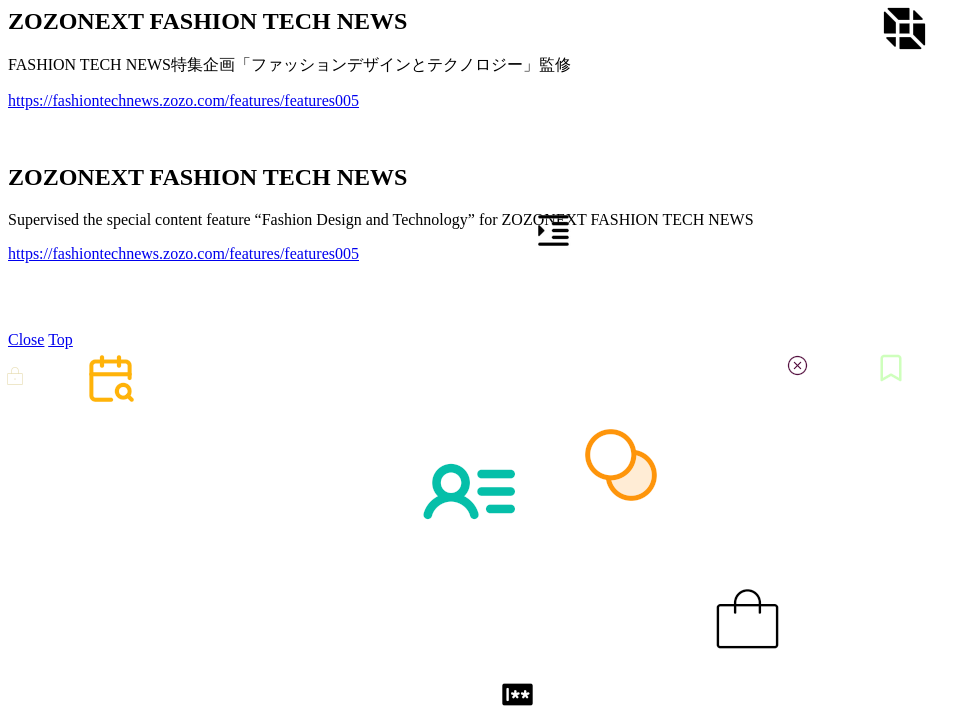  What do you see at coordinates (621, 465) in the screenshot?
I see `subtract or remove a shape from selection` at bounding box center [621, 465].